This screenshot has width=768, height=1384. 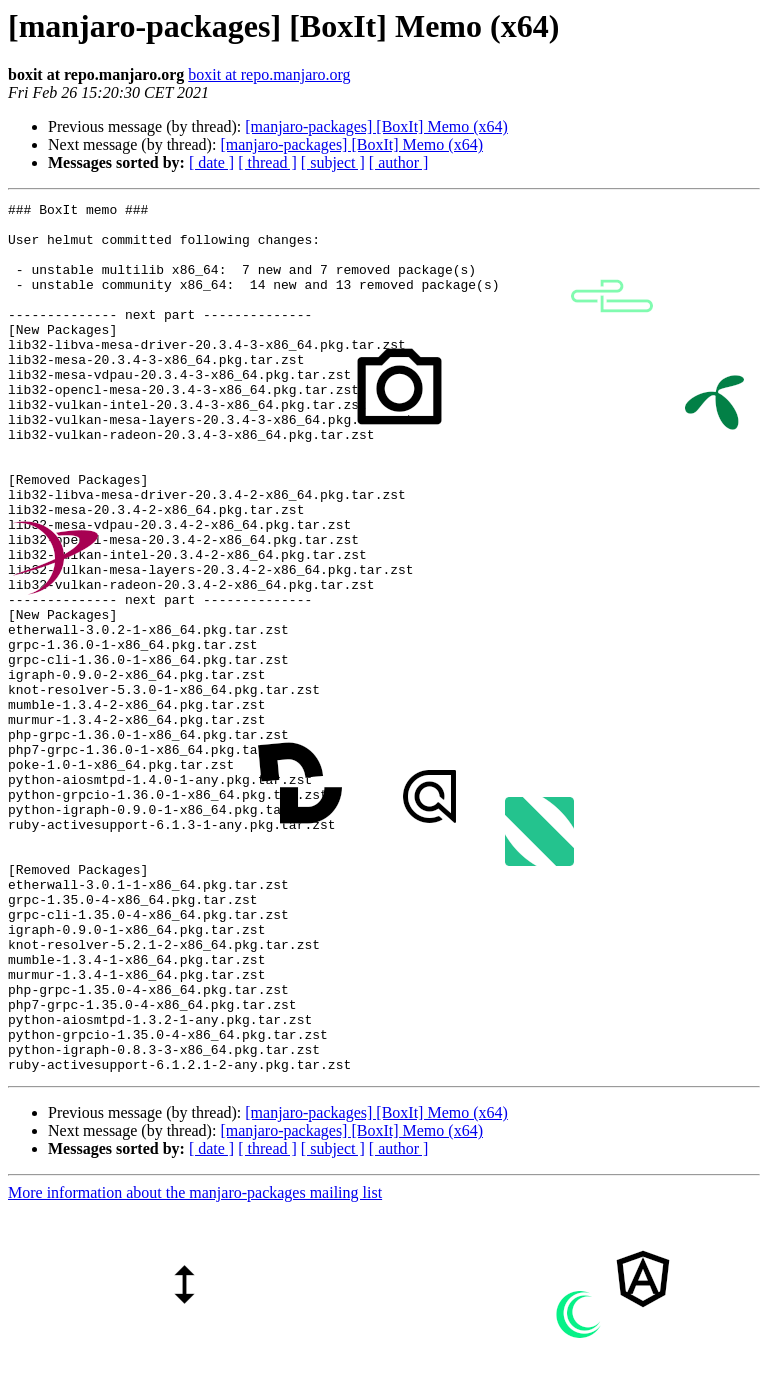 I want to click on telenor telecommunications company logo, so click(x=714, y=402).